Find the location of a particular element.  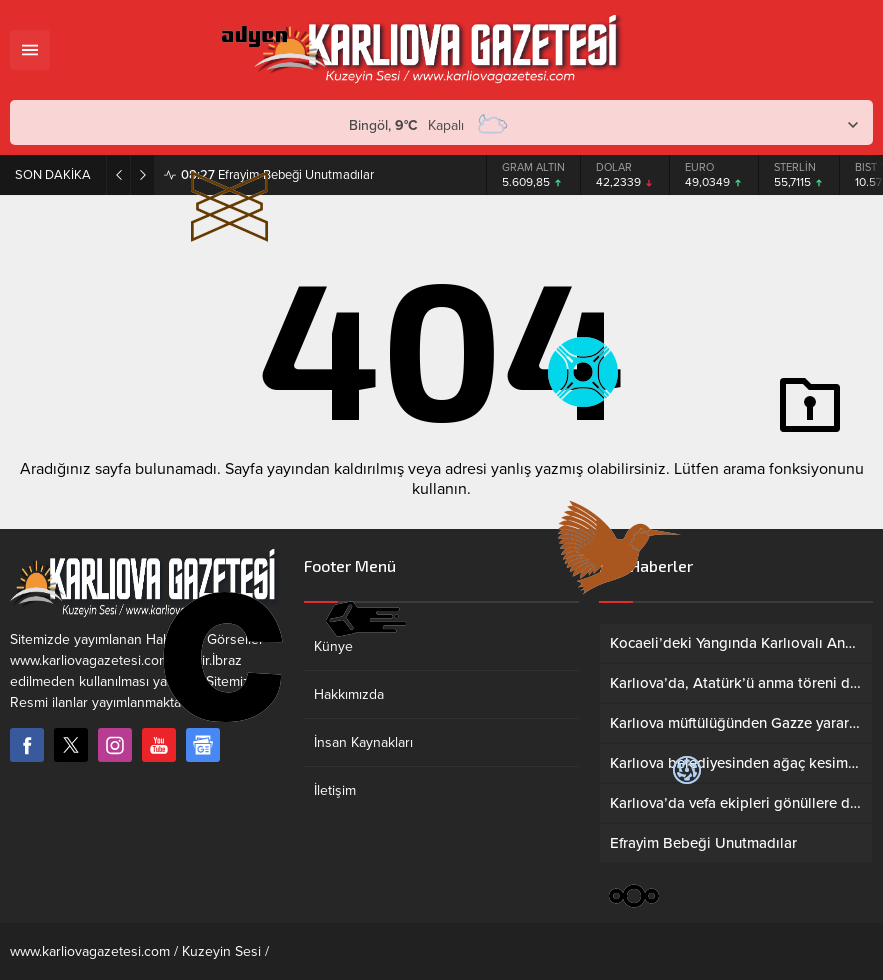

open sonarr media management app is located at coordinates (583, 372).